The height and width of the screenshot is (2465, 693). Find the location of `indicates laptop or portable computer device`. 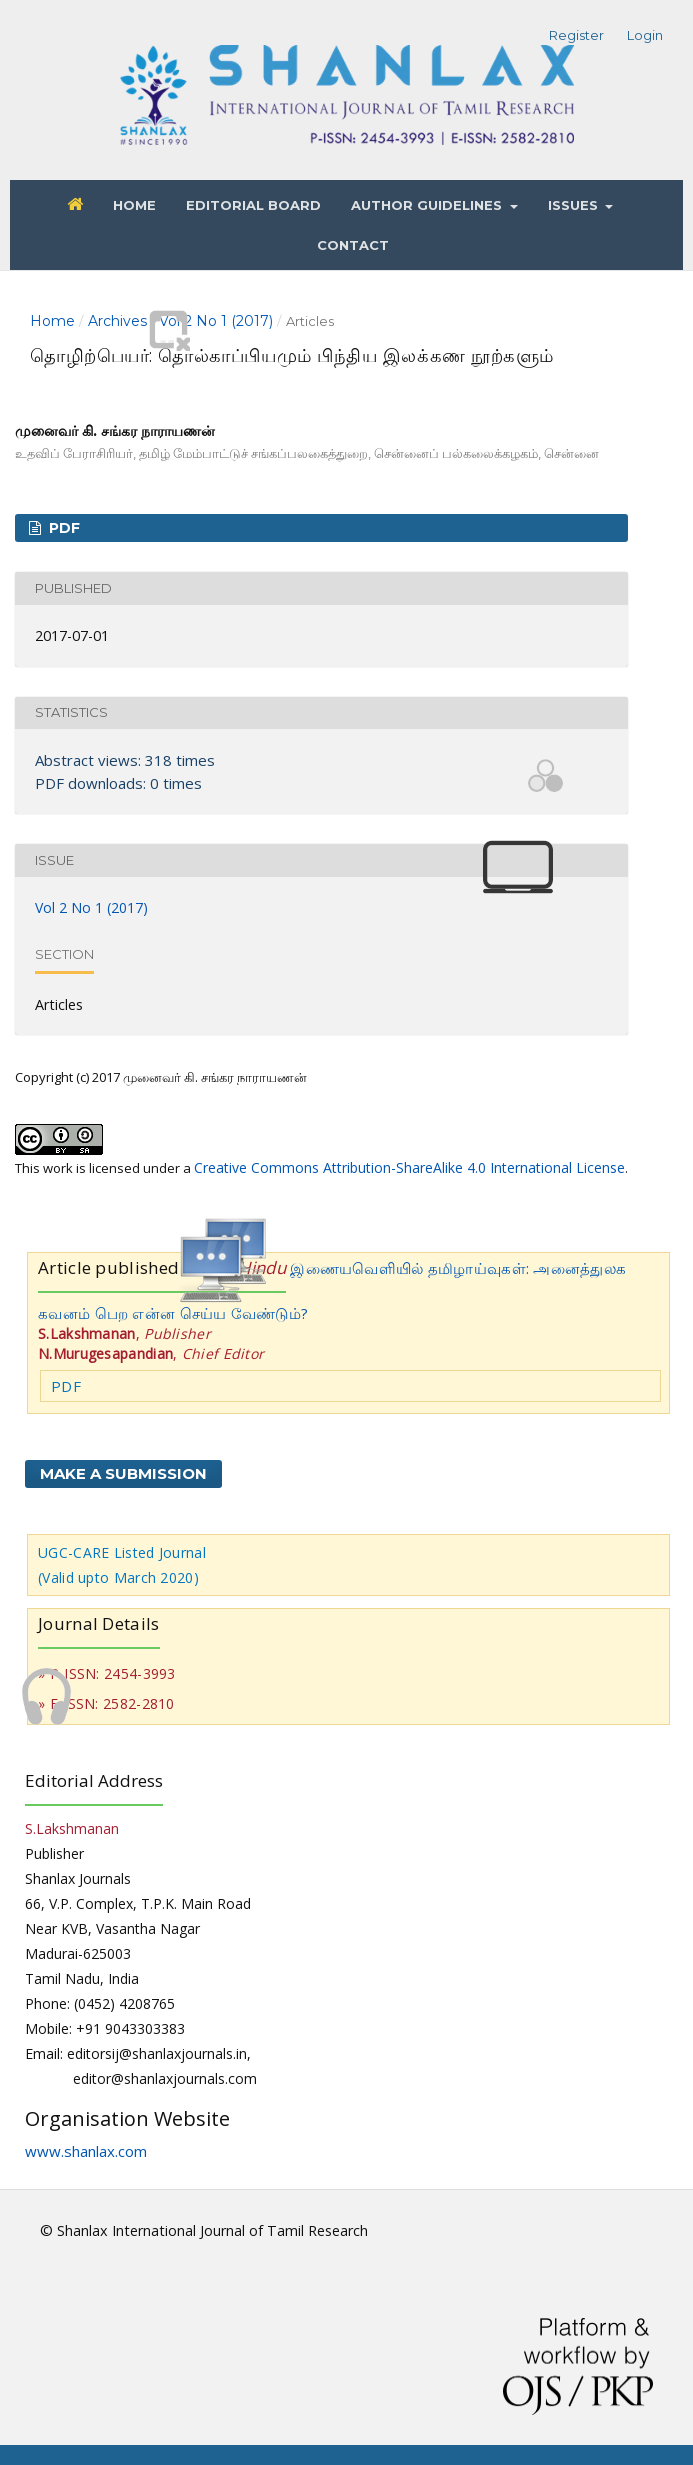

indicates laptop or portable computer device is located at coordinates (518, 867).